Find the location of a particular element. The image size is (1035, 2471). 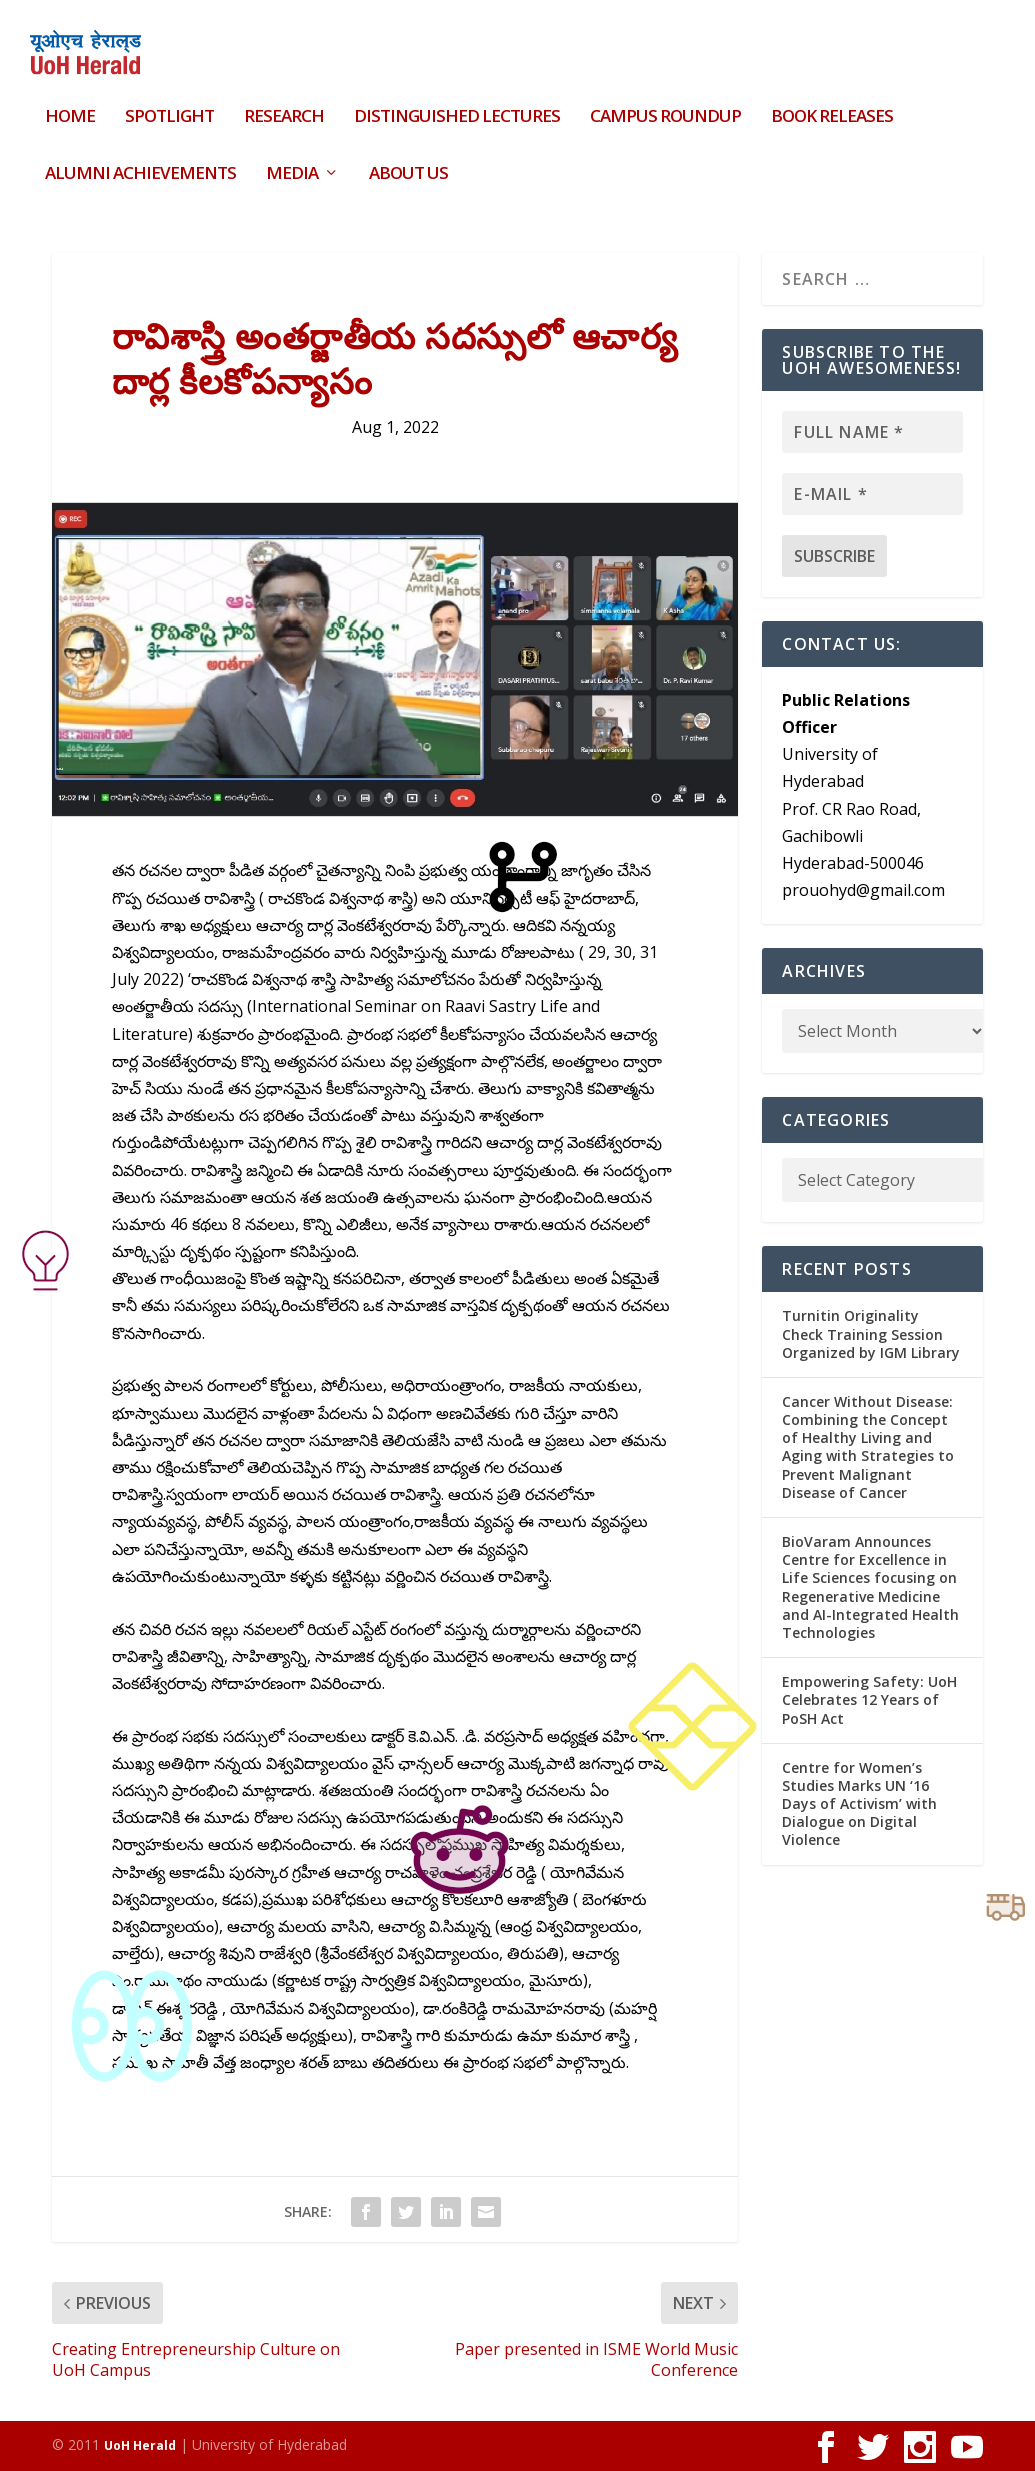

access pix instant payment services is located at coordinates (692, 1726).